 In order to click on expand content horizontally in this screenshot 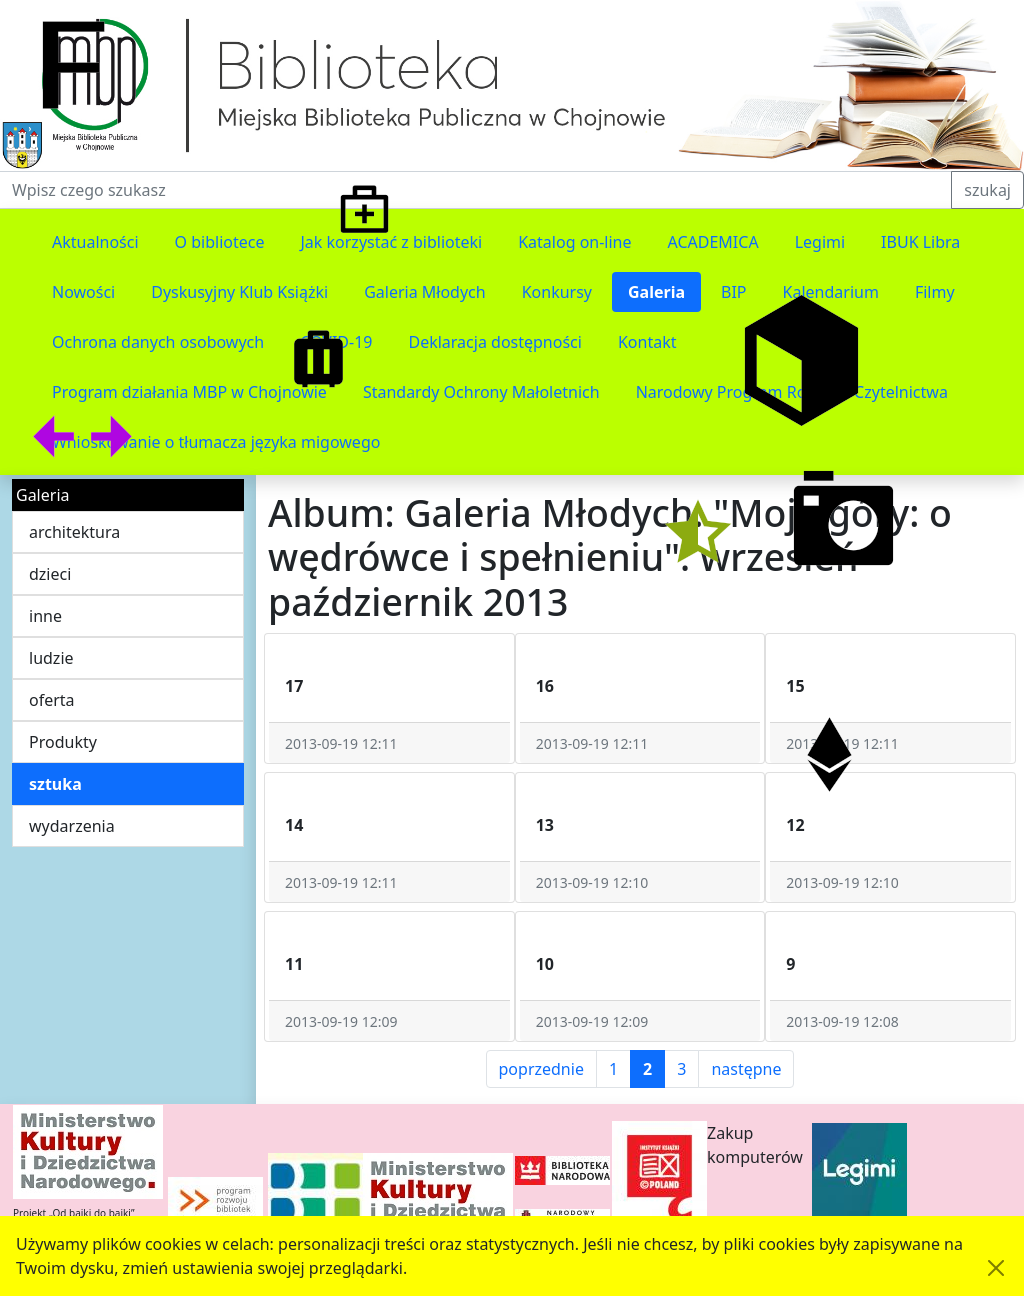, I will do `click(82, 436)`.